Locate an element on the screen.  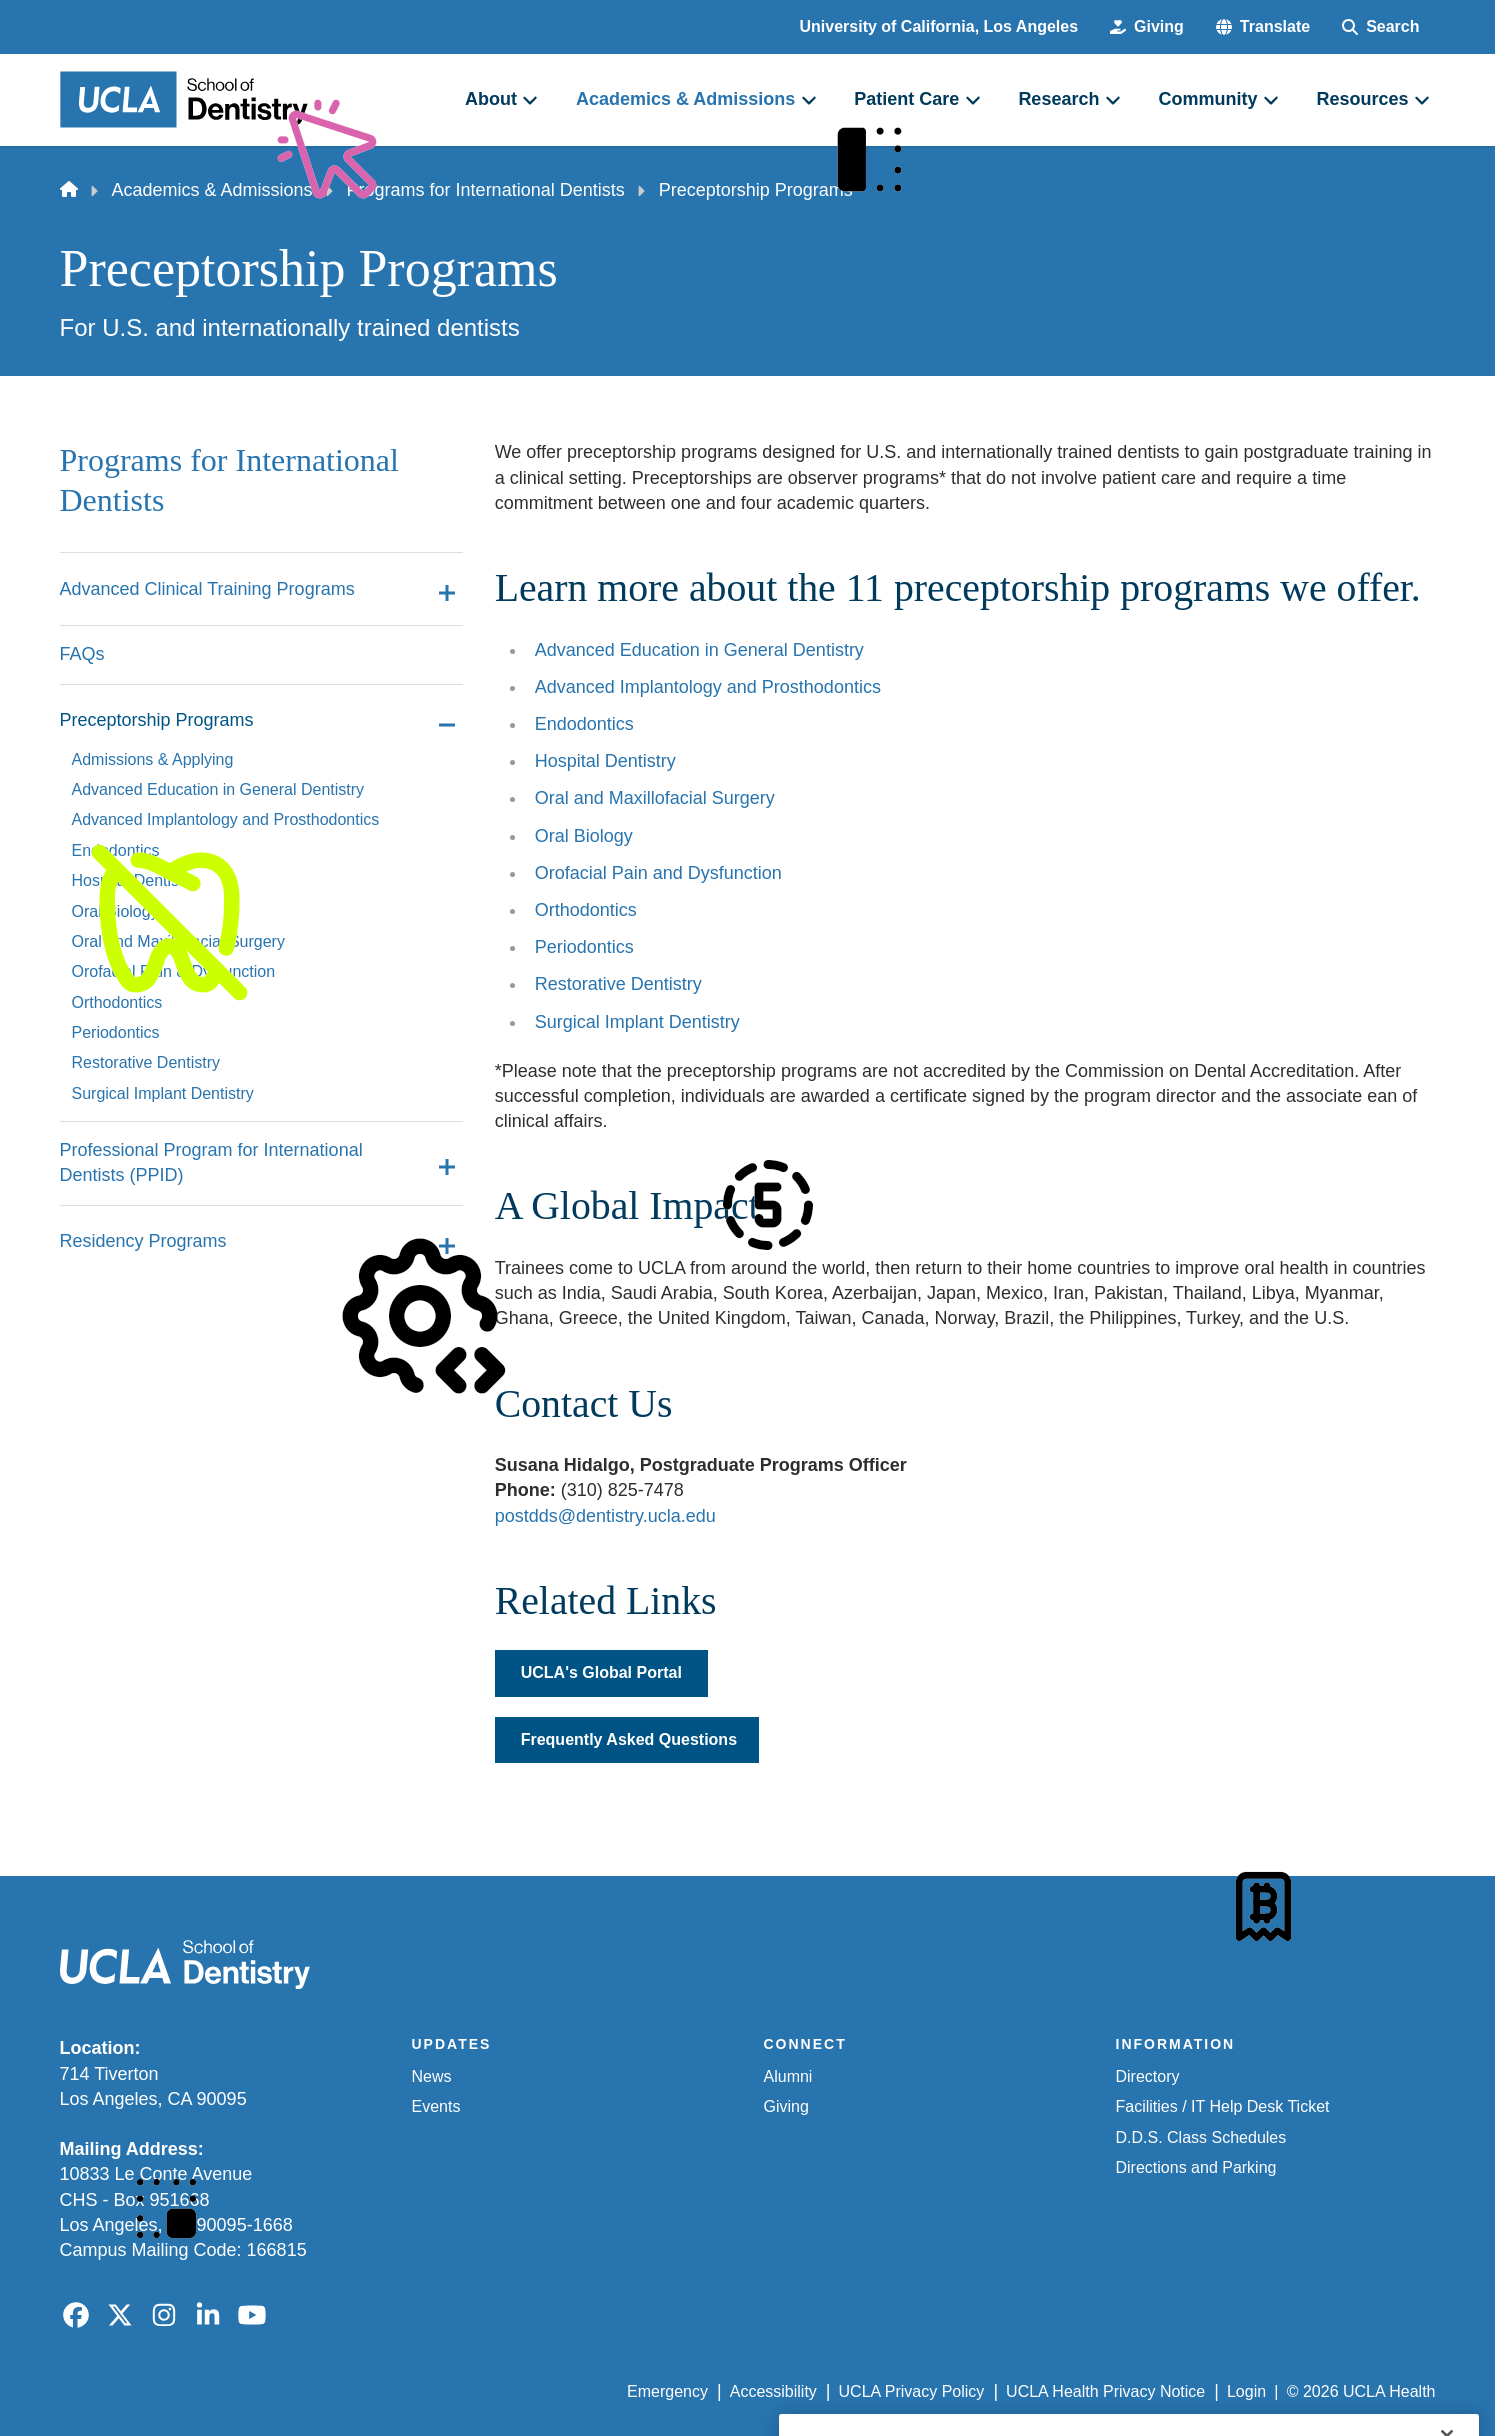
dental services unavailable is located at coordinates (169, 922).